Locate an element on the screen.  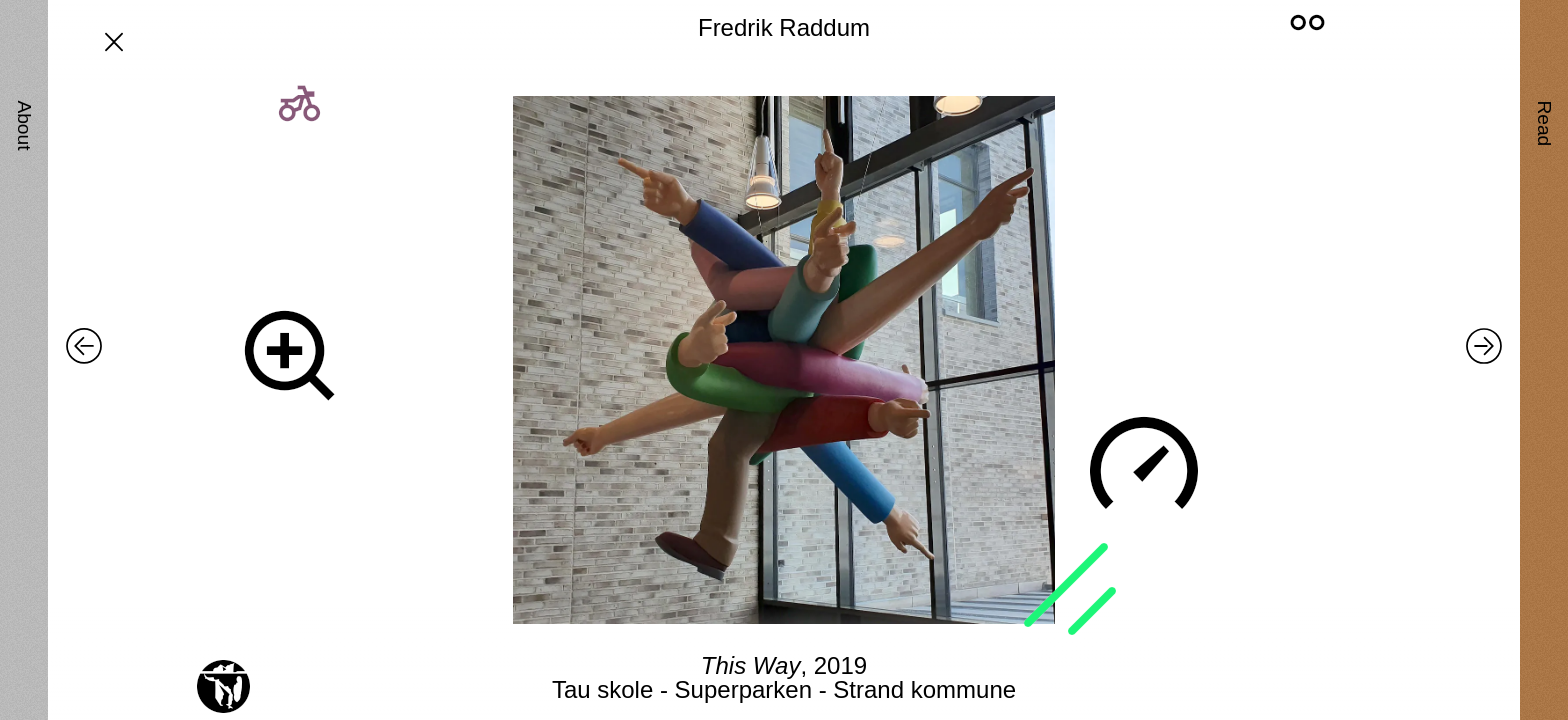
open the Speedtest app is located at coordinates (1144, 463).